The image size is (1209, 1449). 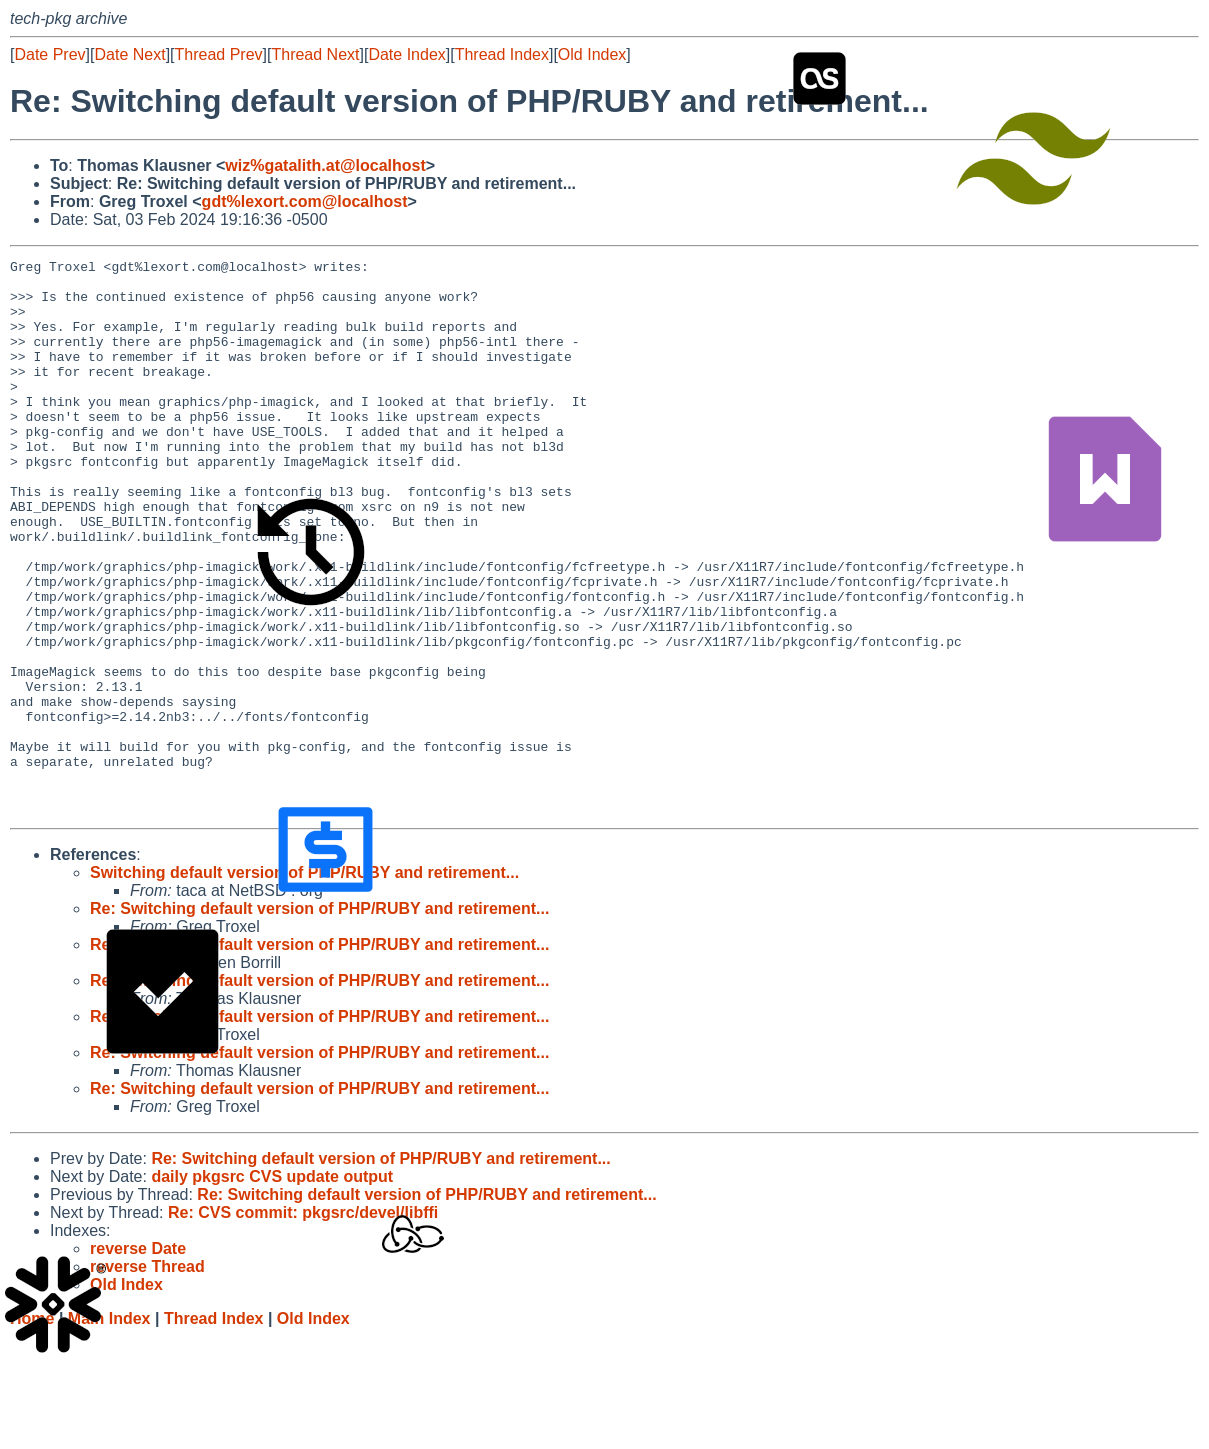 I want to click on tailwind css framework logo, so click(x=1033, y=158).